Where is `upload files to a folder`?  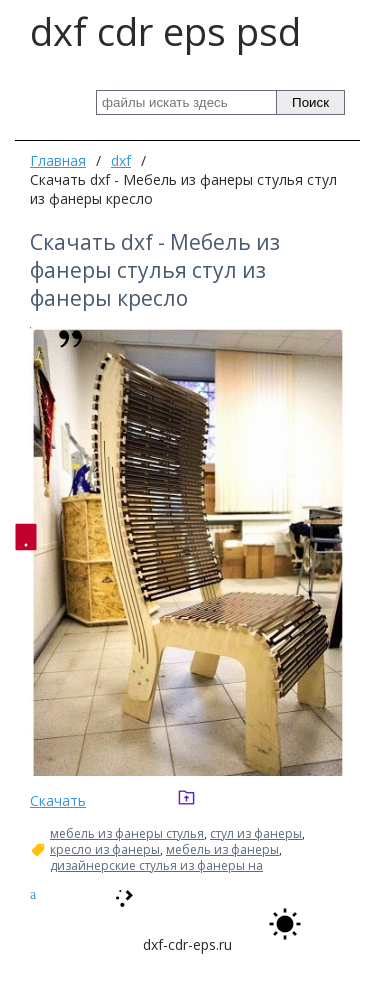 upload files to a folder is located at coordinates (186, 797).